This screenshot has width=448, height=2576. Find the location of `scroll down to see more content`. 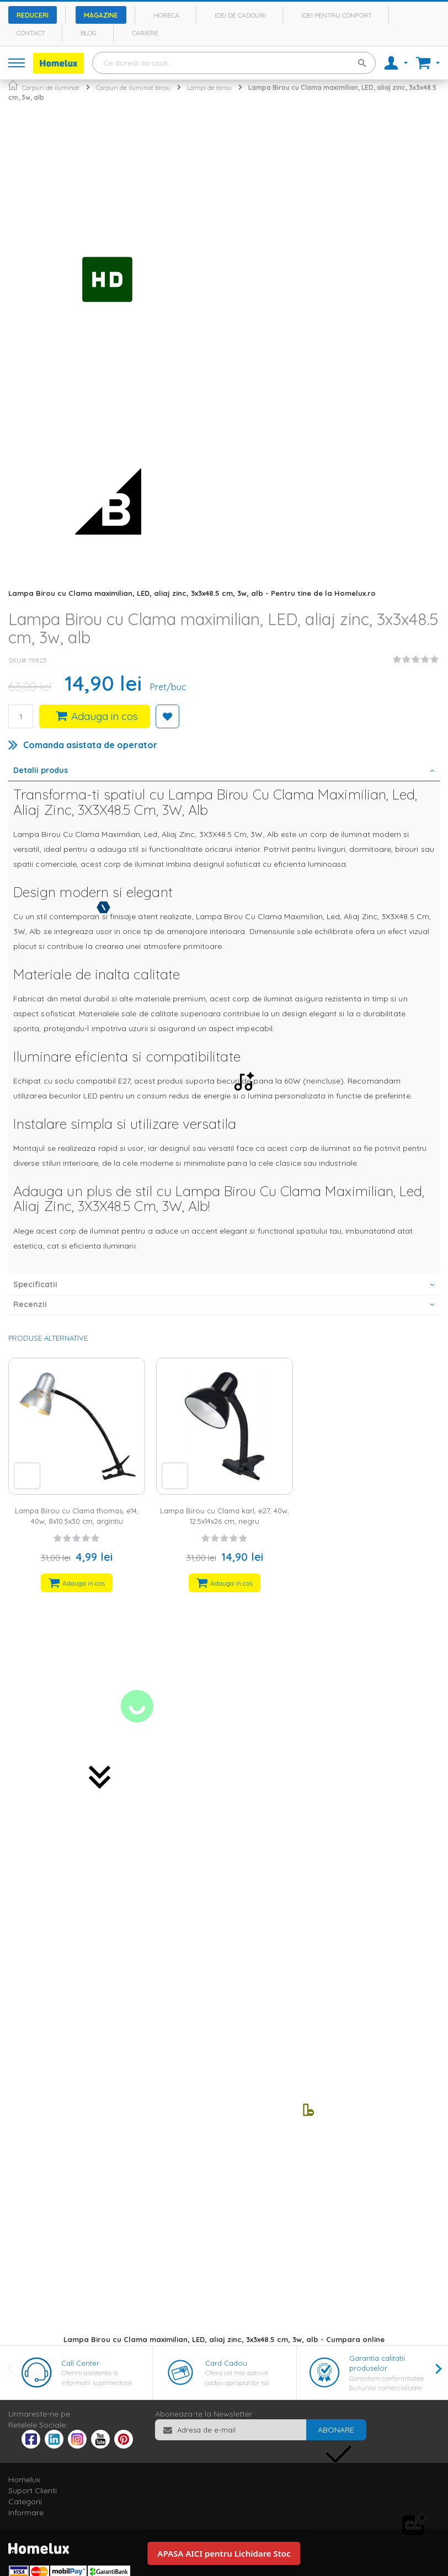

scroll down to see more content is located at coordinates (99, 1776).